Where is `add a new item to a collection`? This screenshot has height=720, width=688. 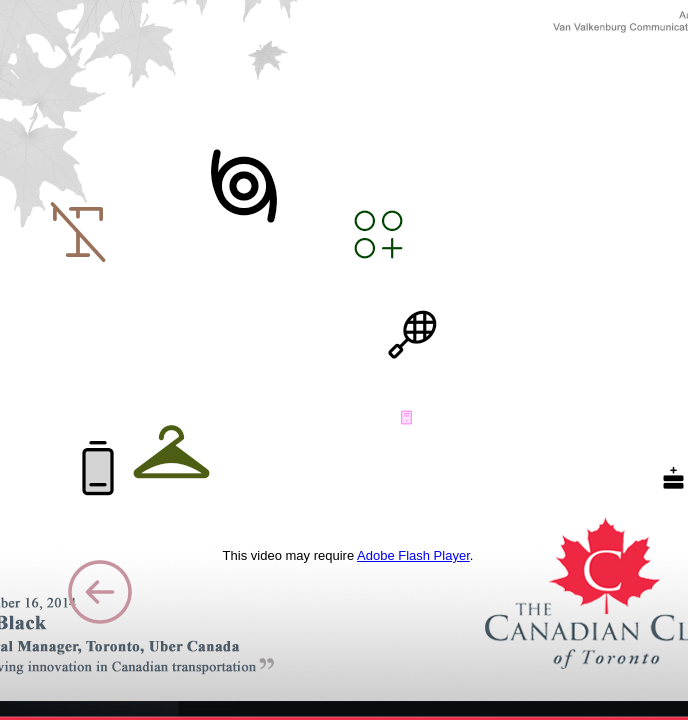
add a new item to a collection is located at coordinates (378, 234).